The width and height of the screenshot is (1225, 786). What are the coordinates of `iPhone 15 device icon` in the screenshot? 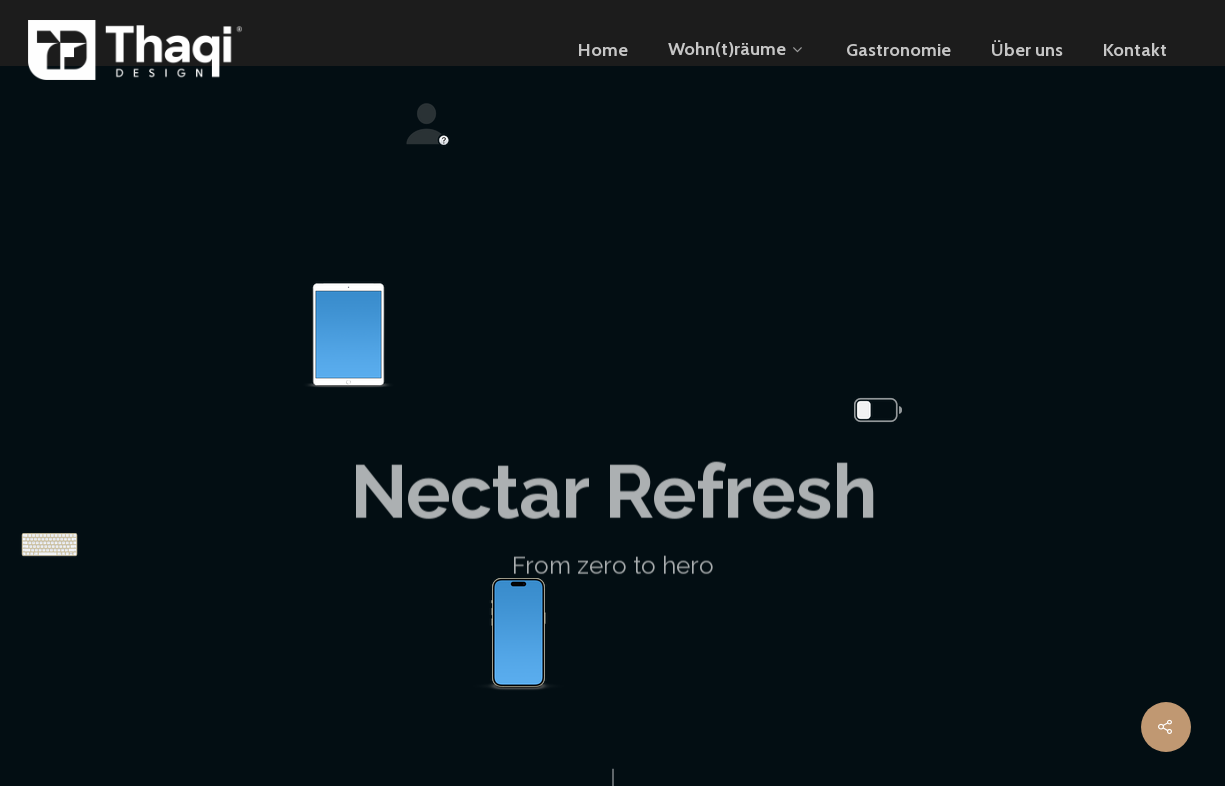 It's located at (518, 634).